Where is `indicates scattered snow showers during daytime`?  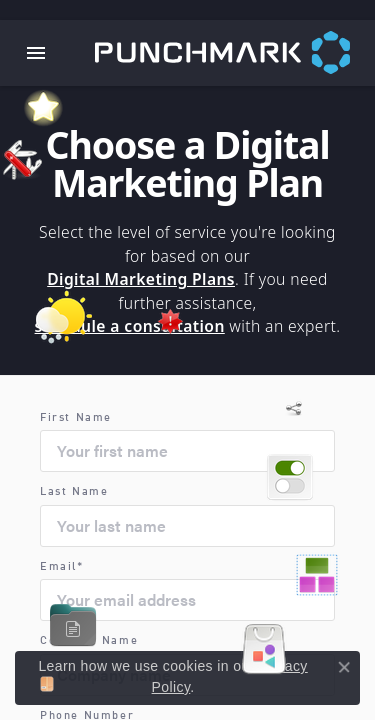 indicates scattered snow showers during daytime is located at coordinates (64, 317).